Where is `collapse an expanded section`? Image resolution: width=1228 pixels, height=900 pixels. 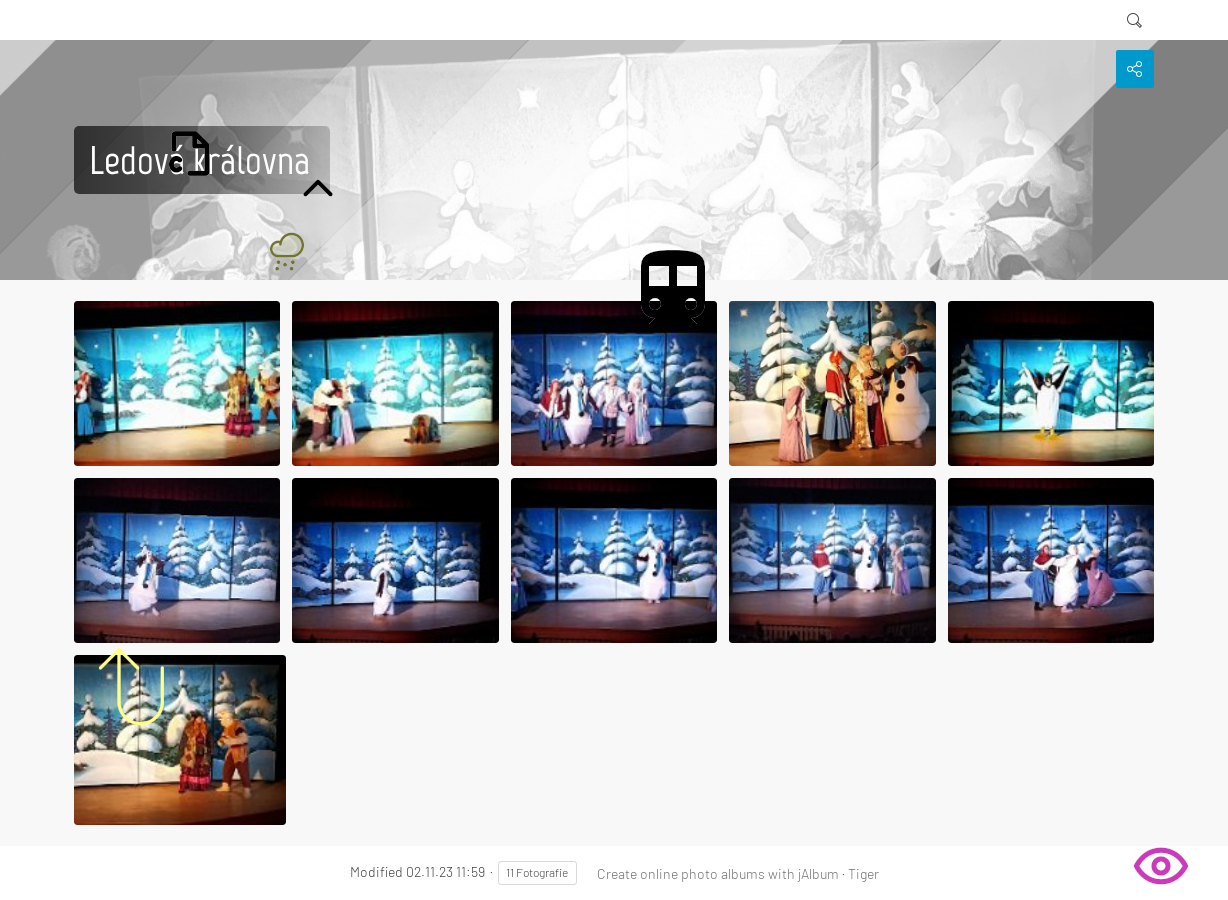
collapse an expanded section is located at coordinates (318, 188).